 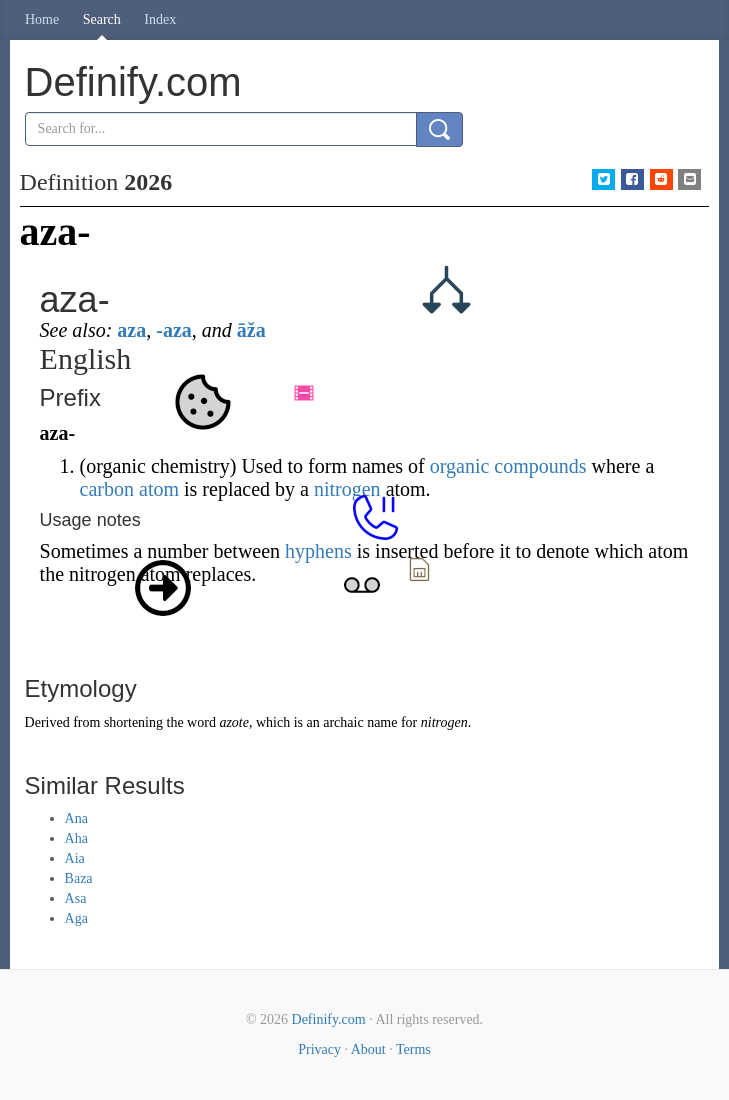 What do you see at coordinates (304, 393) in the screenshot?
I see `access video or film content` at bounding box center [304, 393].